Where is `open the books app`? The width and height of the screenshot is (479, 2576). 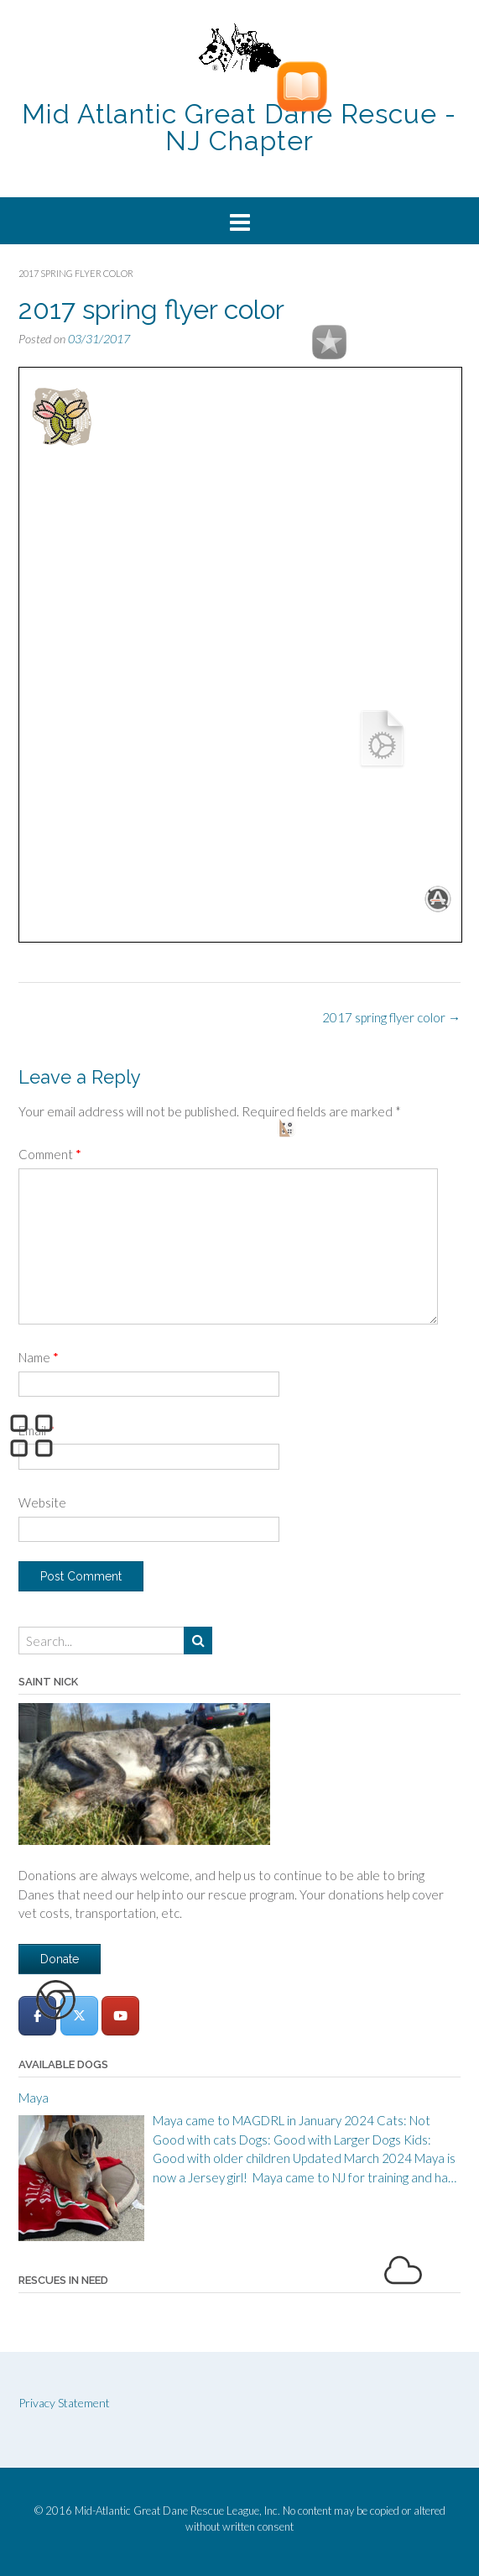
open the books app is located at coordinates (302, 86).